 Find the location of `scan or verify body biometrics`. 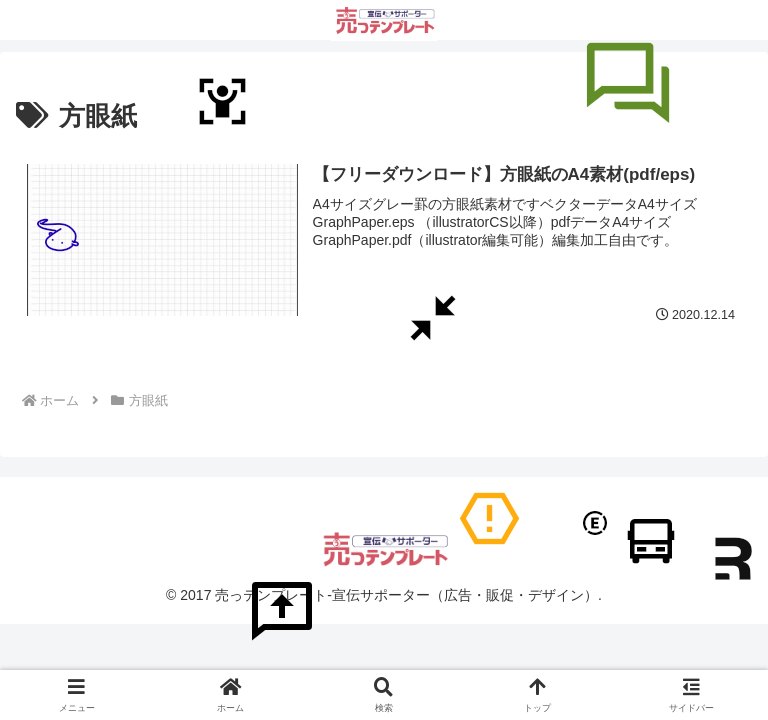

scan or verify body biometrics is located at coordinates (222, 101).